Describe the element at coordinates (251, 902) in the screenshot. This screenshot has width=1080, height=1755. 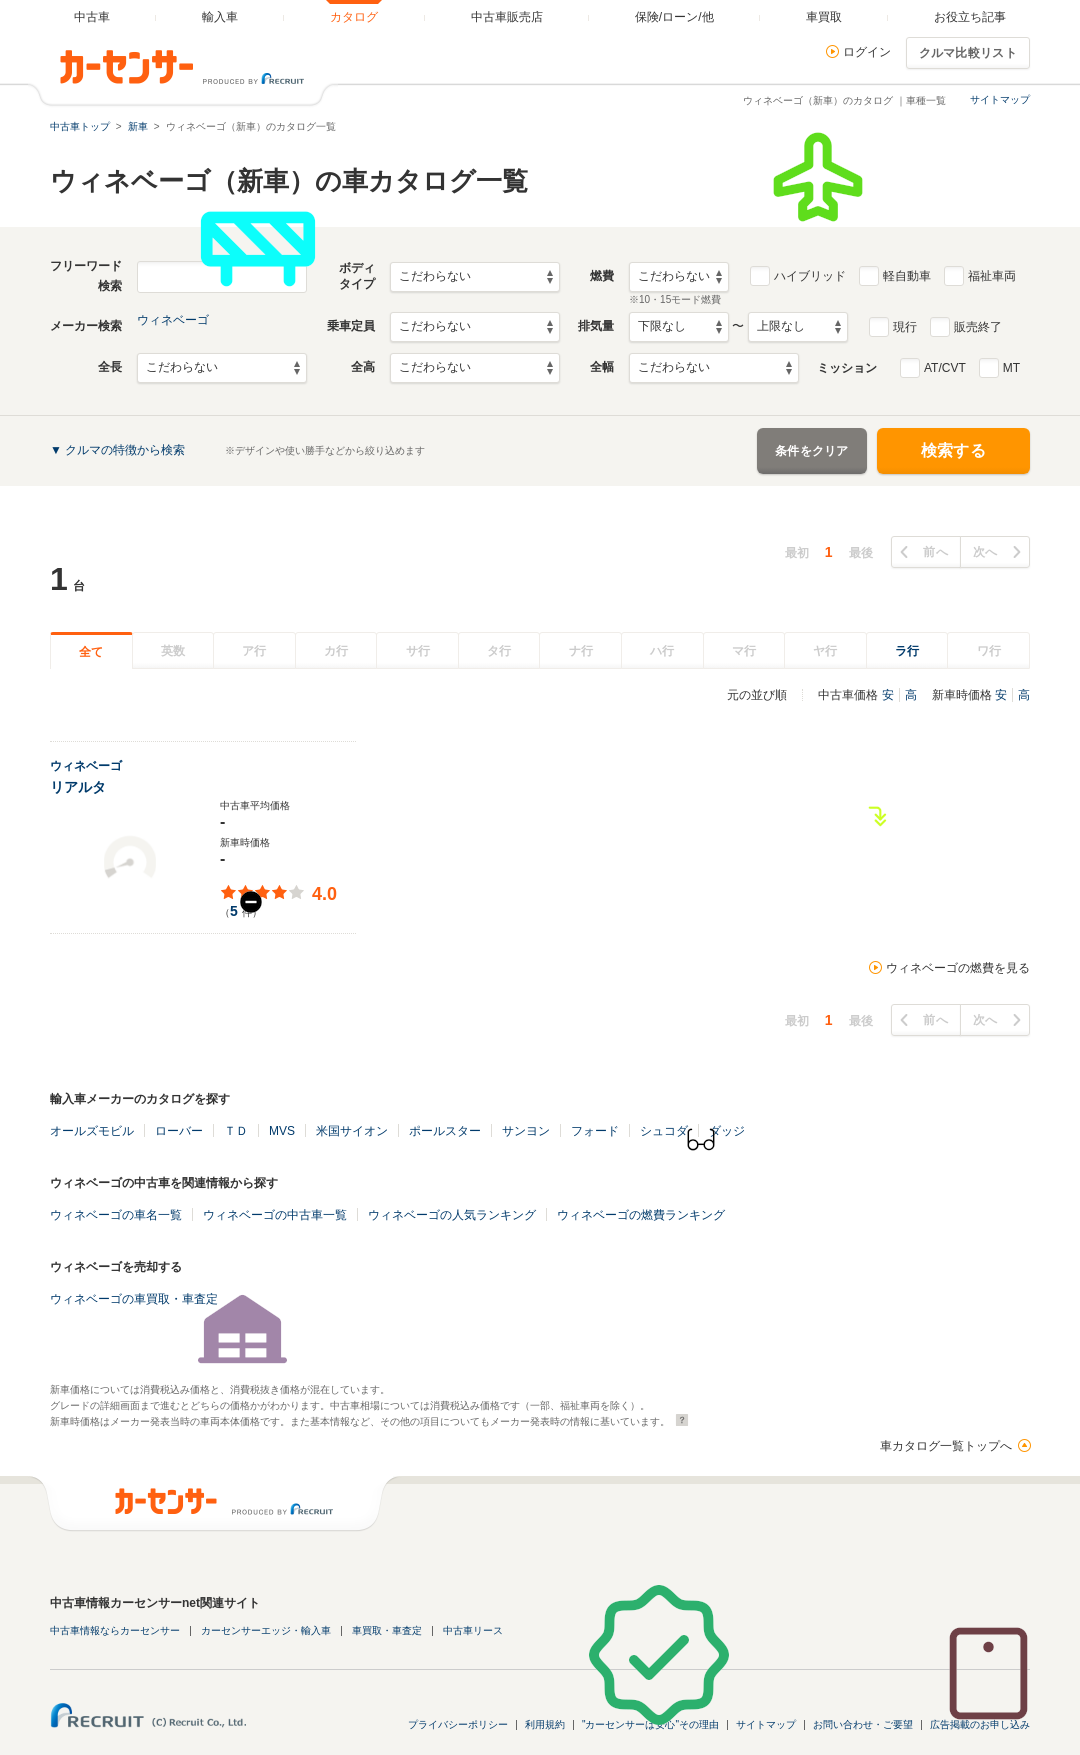
I see `remove an item from a list` at that location.